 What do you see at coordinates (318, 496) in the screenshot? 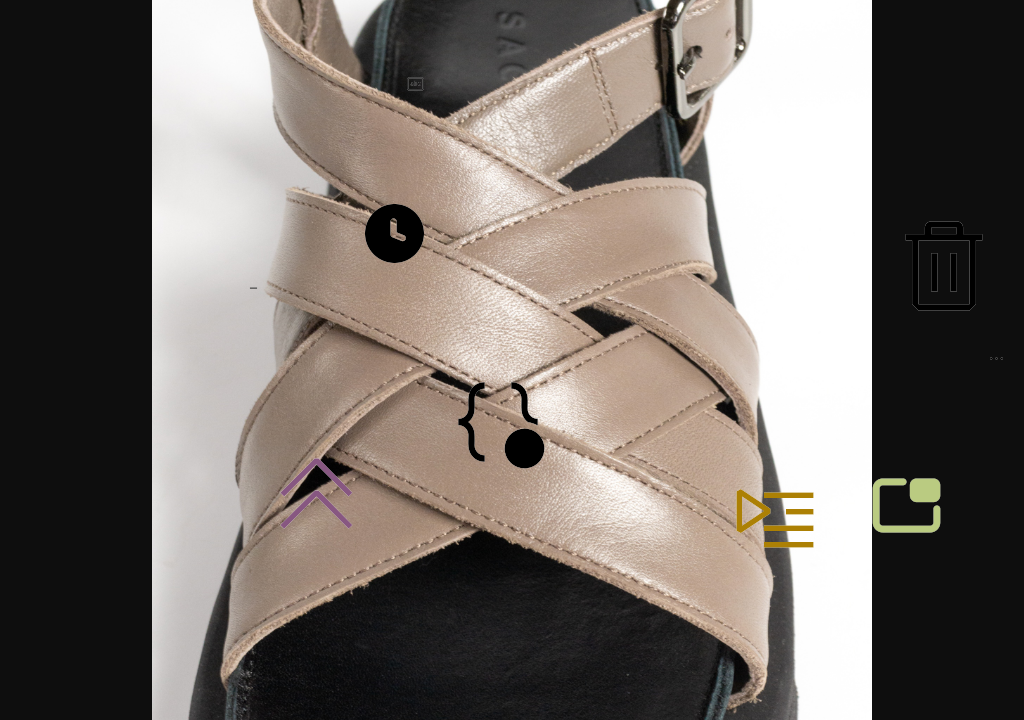
I see `collapse code section above` at bounding box center [318, 496].